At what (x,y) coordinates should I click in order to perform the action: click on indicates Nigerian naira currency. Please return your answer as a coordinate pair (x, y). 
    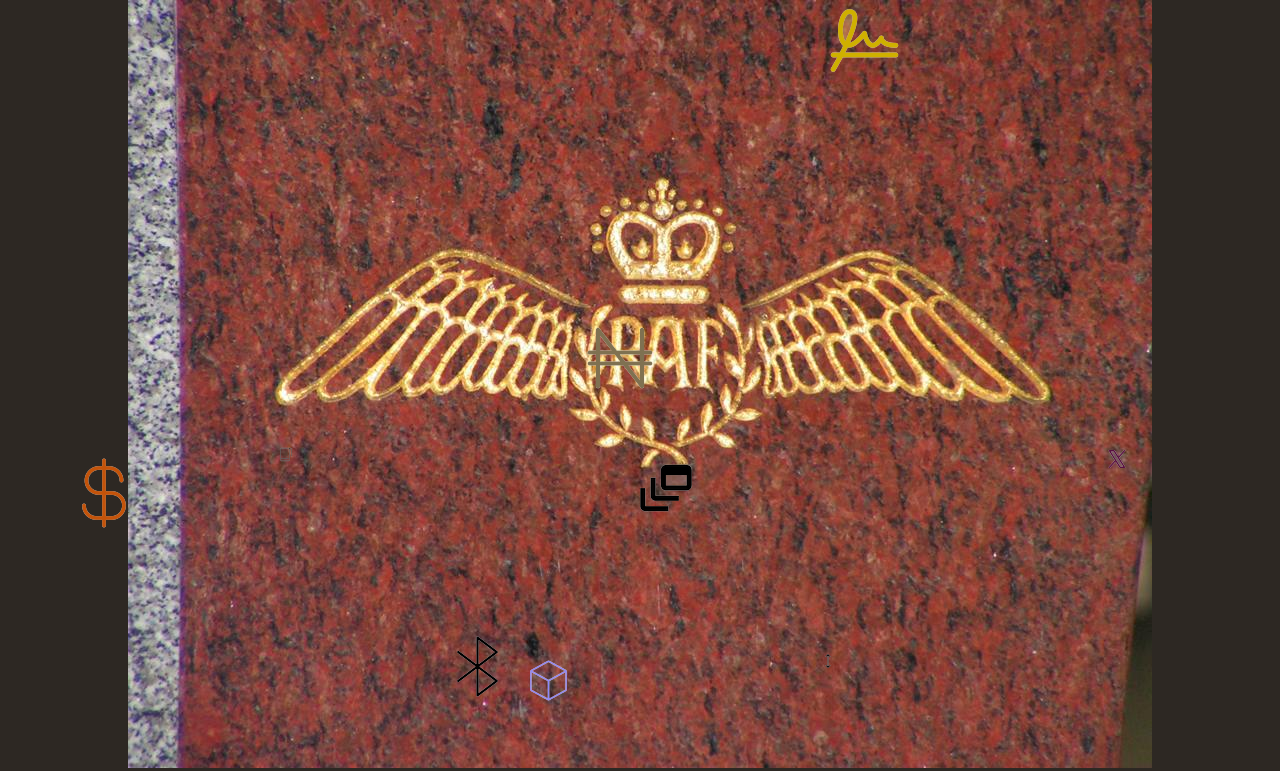
    Looking at the image, I should click on (620, 358).